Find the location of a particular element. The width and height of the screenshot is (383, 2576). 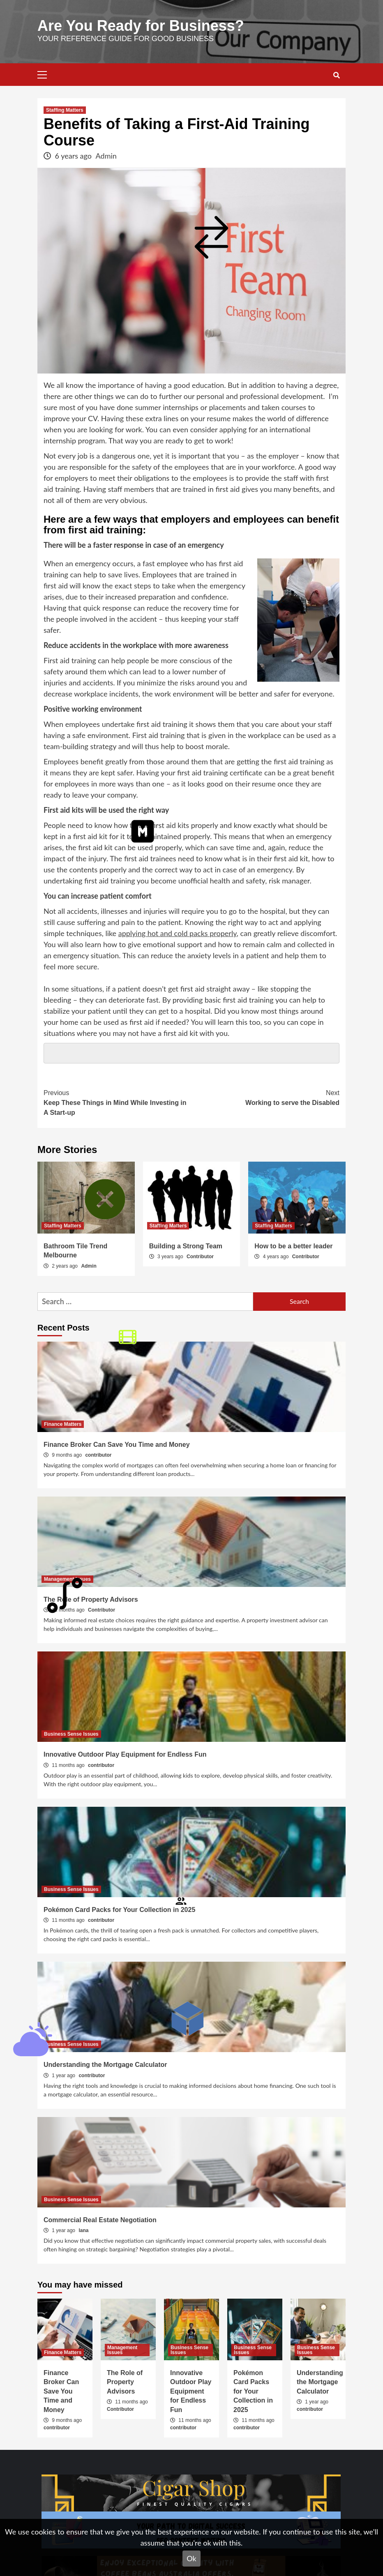

view contacts or people list is located at coordinates (181, 1901).